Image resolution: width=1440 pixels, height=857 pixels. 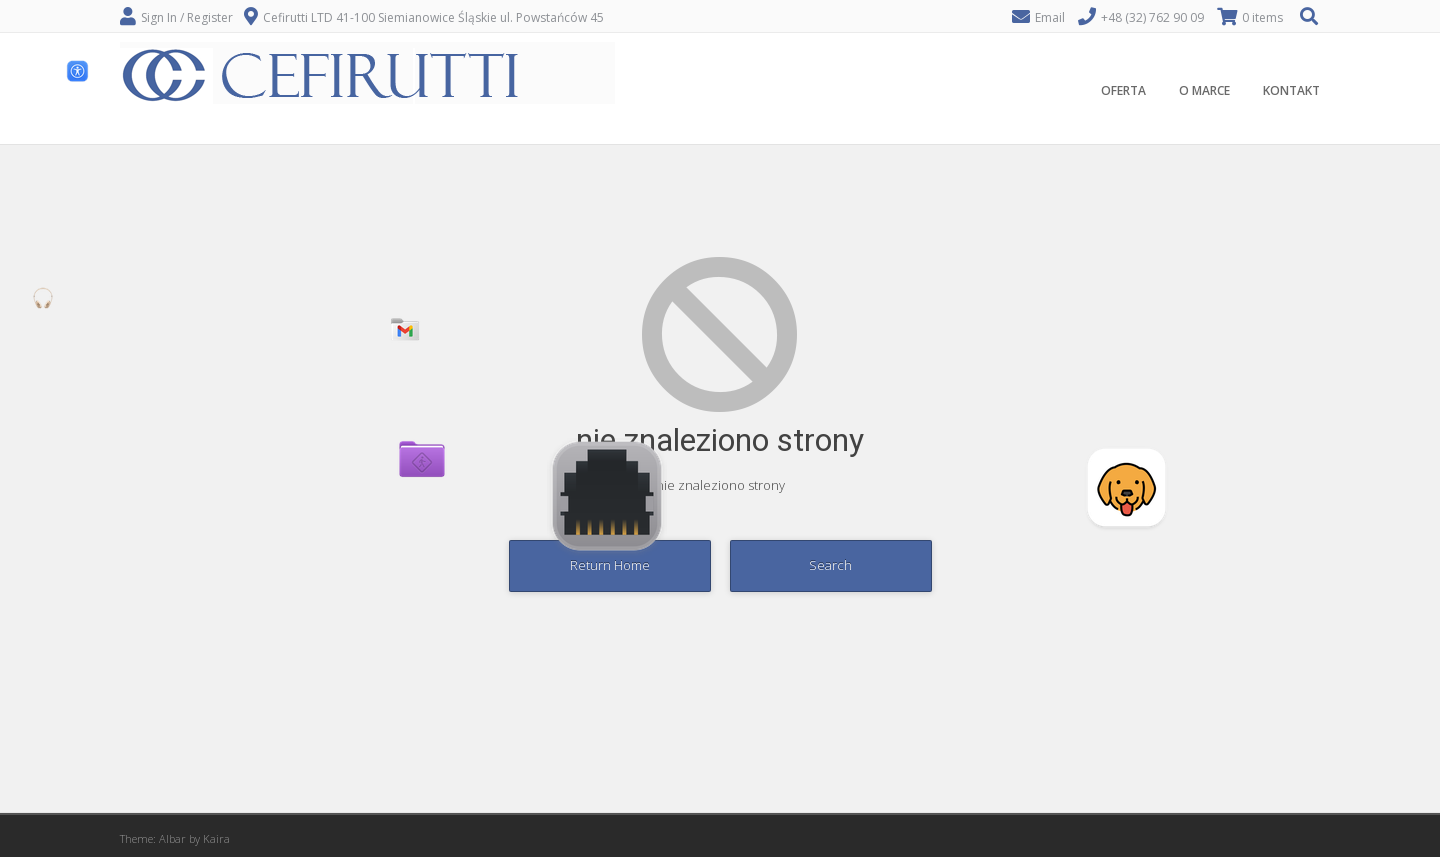 What do you see at coordinates (422, 459) in the screenshot?
I see `access public or shared folder` at bounding box center [422, 459].